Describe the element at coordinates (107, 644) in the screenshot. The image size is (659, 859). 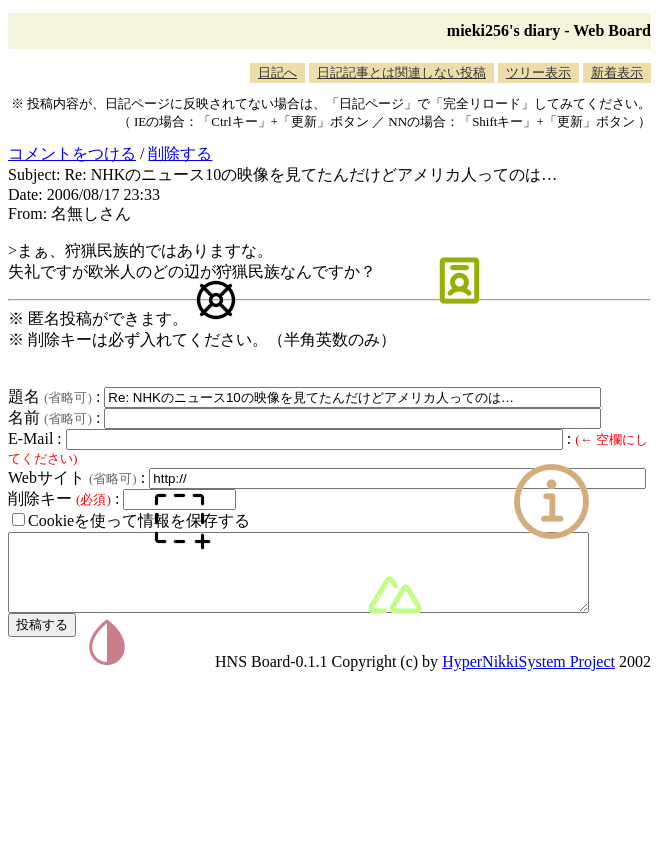
I see `adjust color saturation or contrast settings` at that location.